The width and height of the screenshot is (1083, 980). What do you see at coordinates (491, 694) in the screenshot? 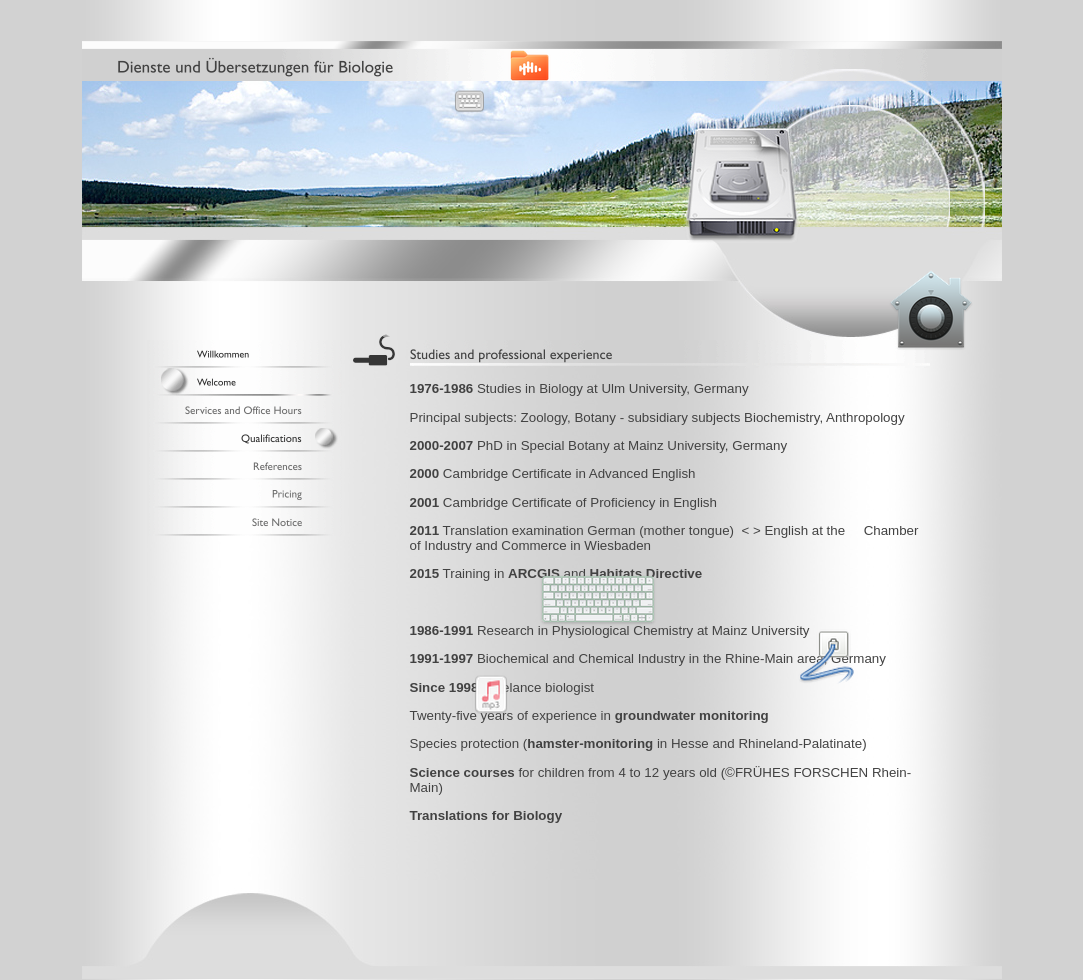
I see `an mp3 audio file` at bounding box center [491, 694].